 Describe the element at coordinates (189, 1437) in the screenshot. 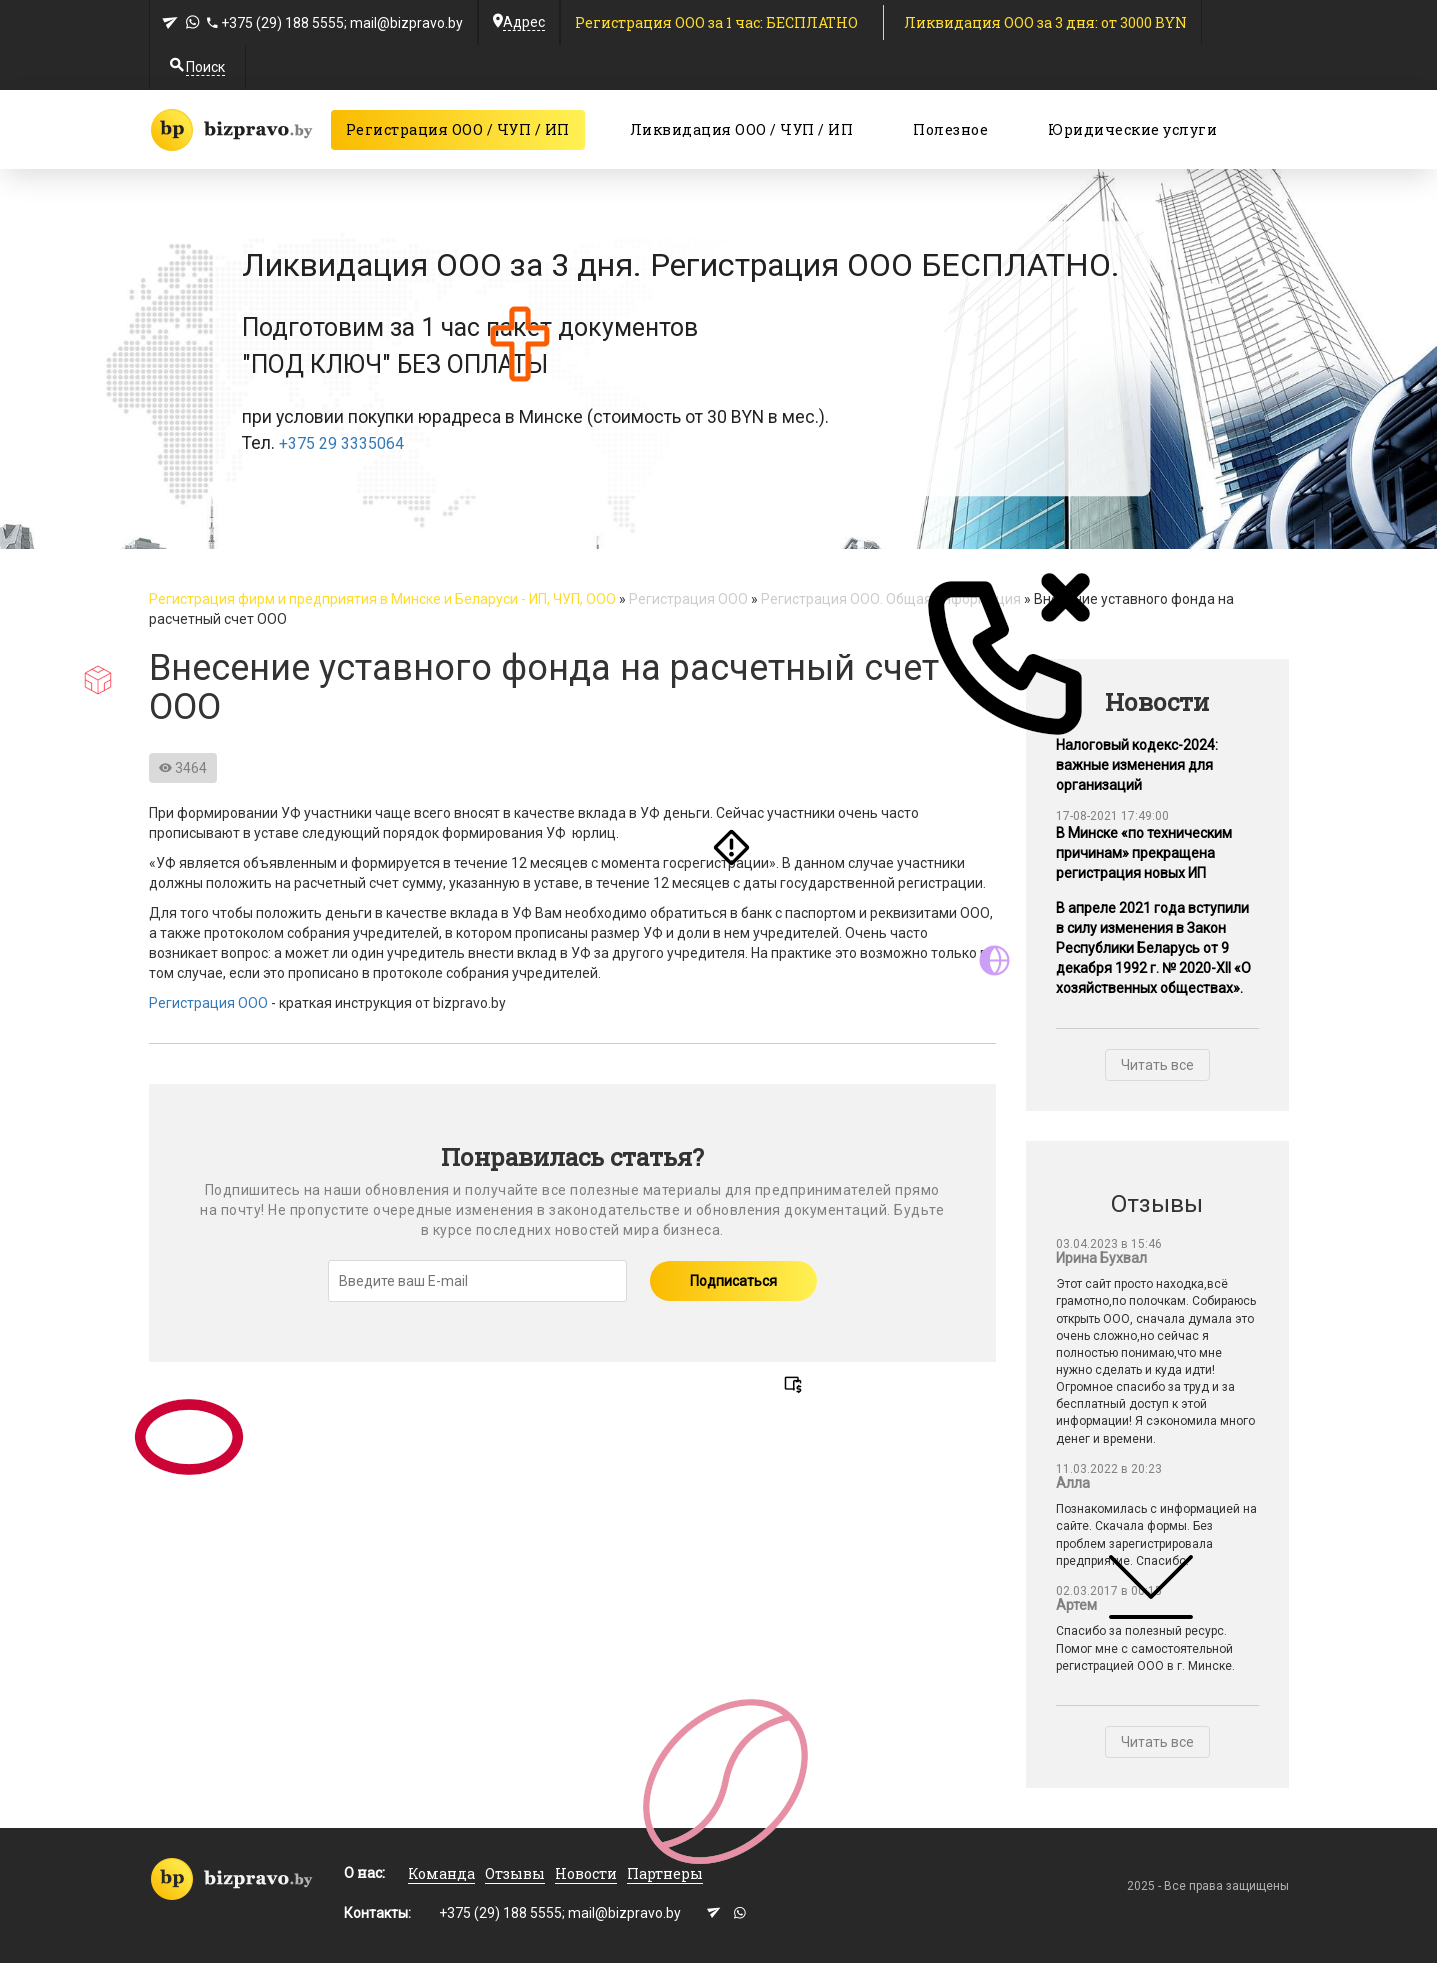

I see `indicates a vertical oval or ellipse shape tool` at that location.